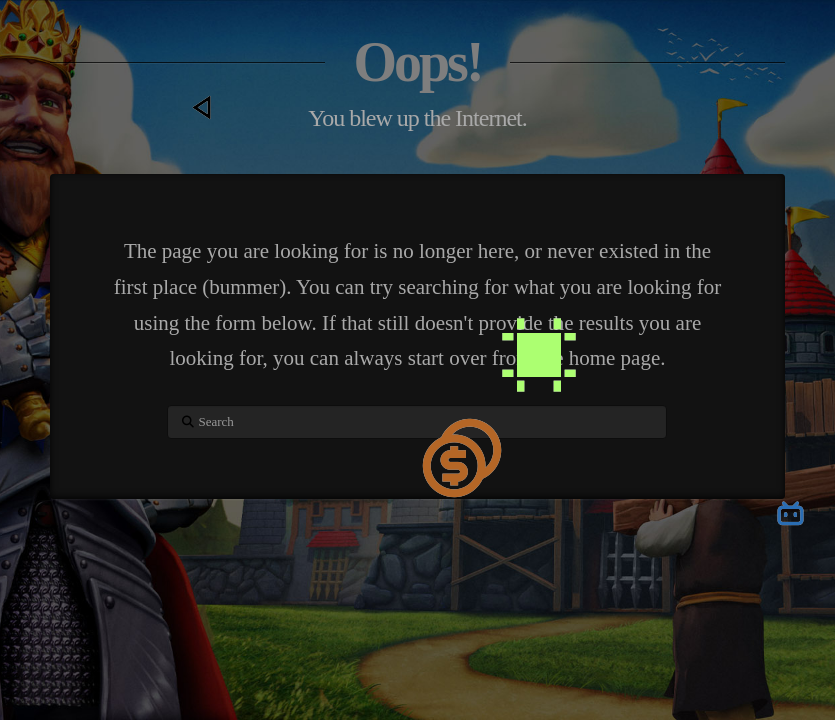  Describe the element at coordinates (790, 513) in the screenshot. I see `open Bilibili app` at that location.